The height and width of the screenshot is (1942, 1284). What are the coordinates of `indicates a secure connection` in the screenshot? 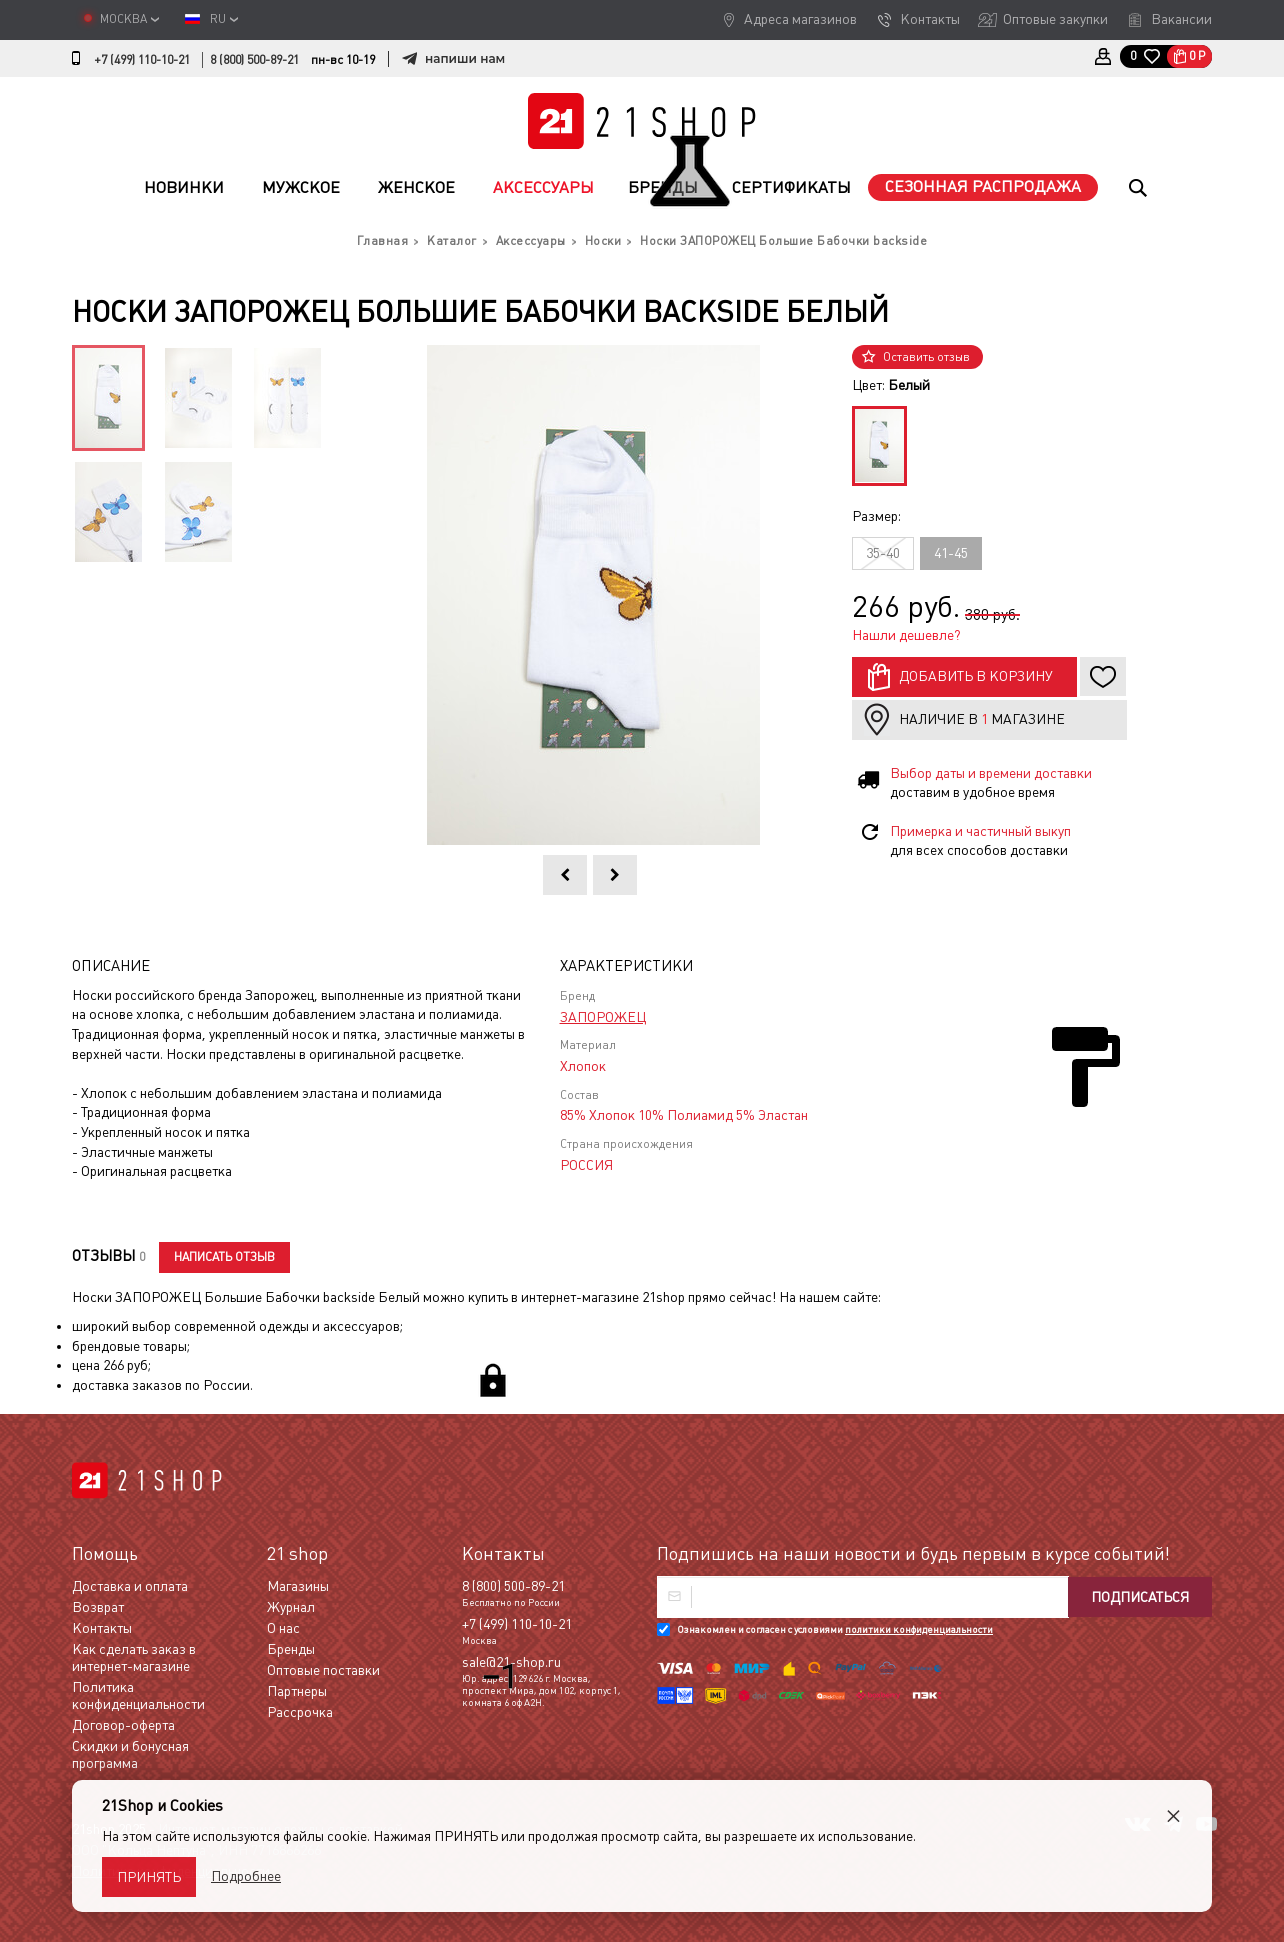 It's located at (493, 1381).